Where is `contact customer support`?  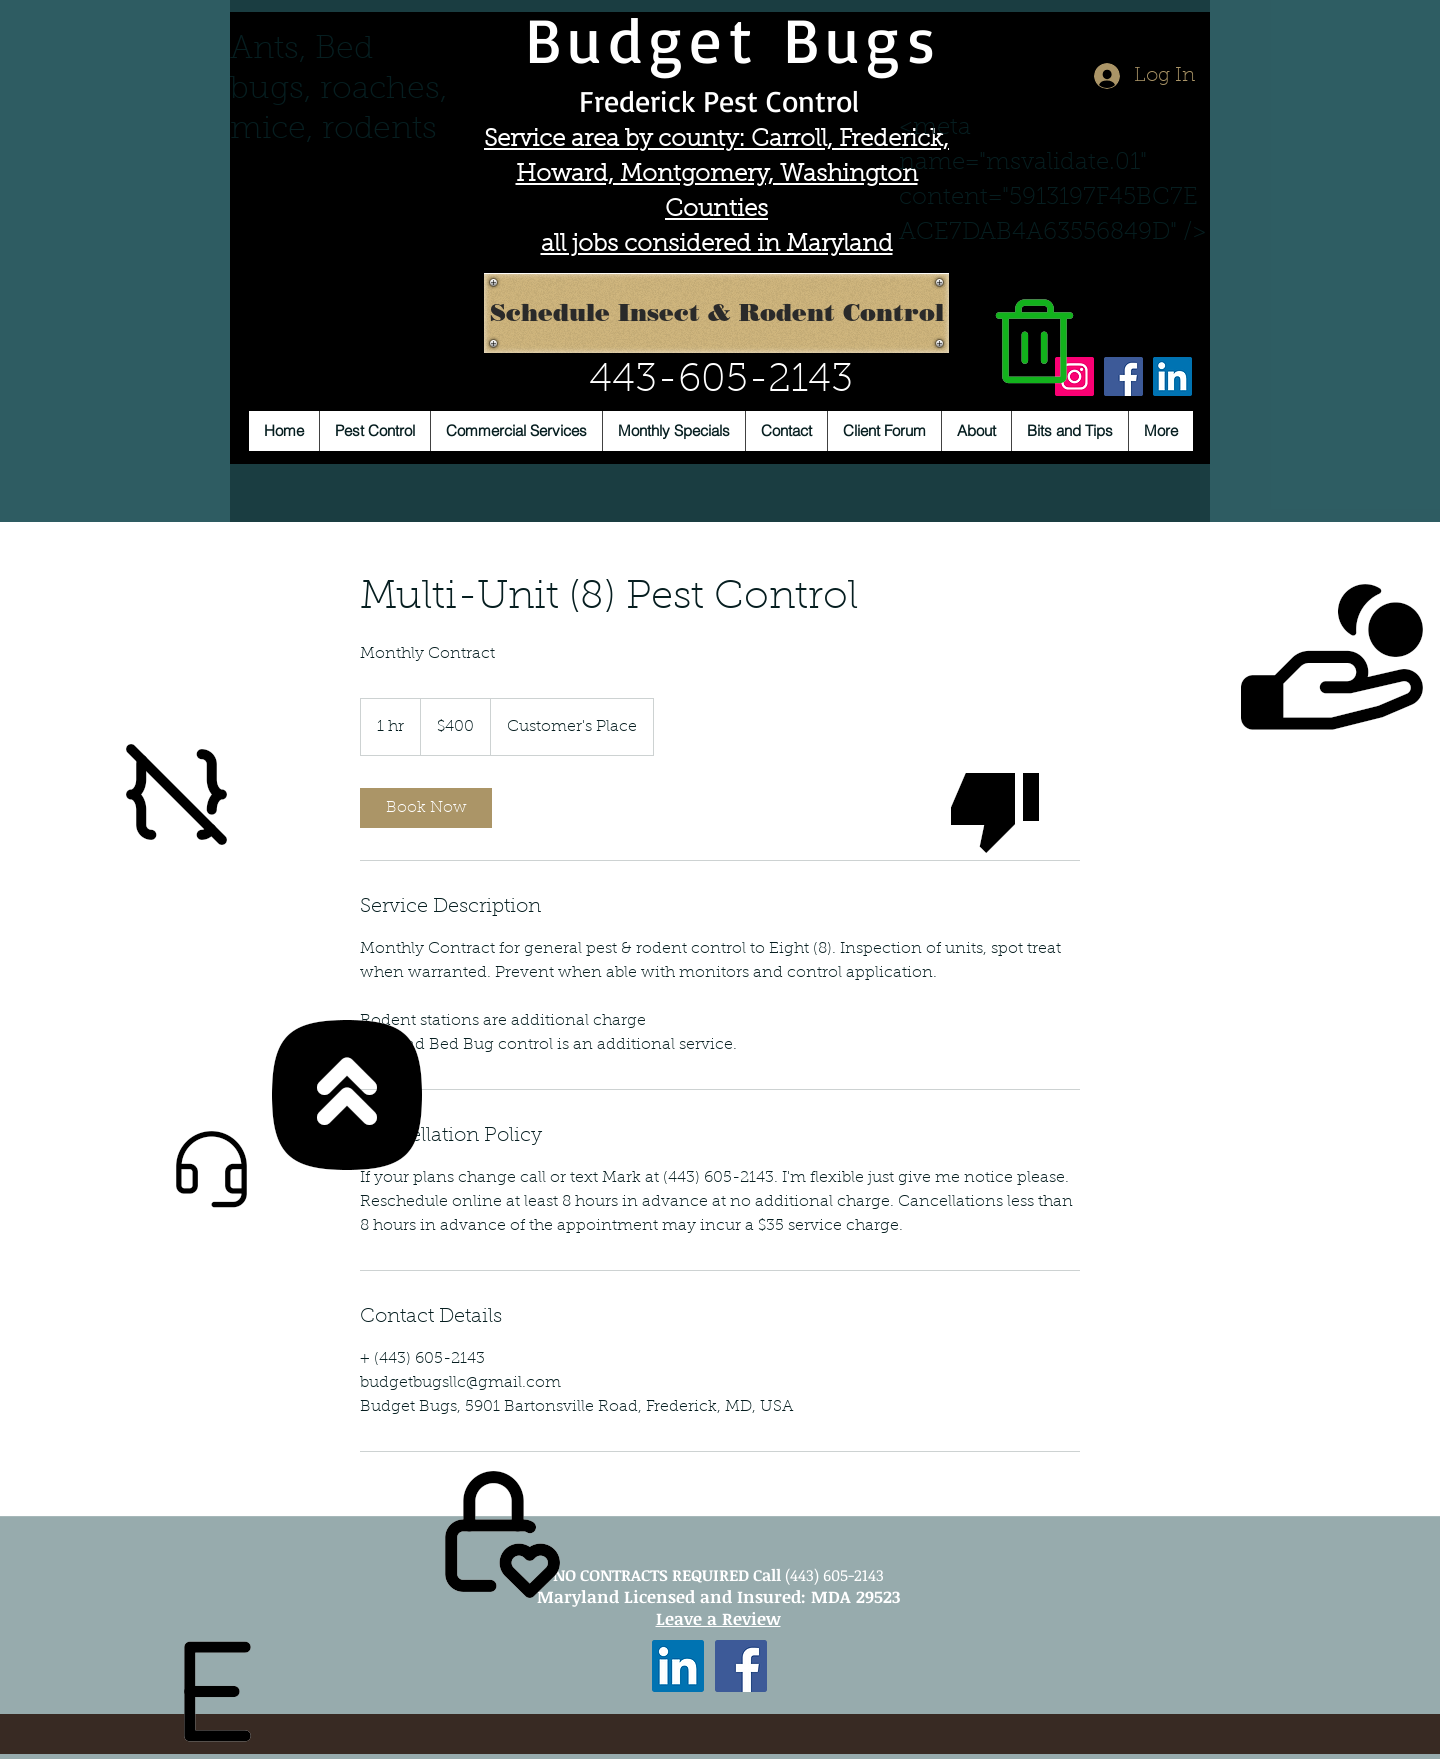
contact customer support is located at coordinates (211, 1166).